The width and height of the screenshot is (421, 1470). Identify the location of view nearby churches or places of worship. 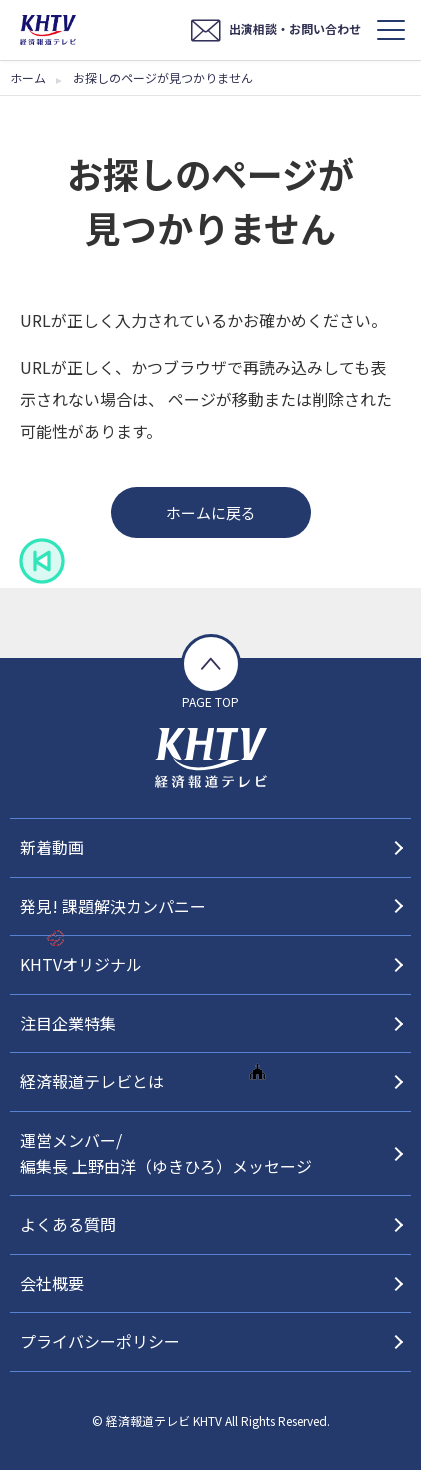
(257, 1072).